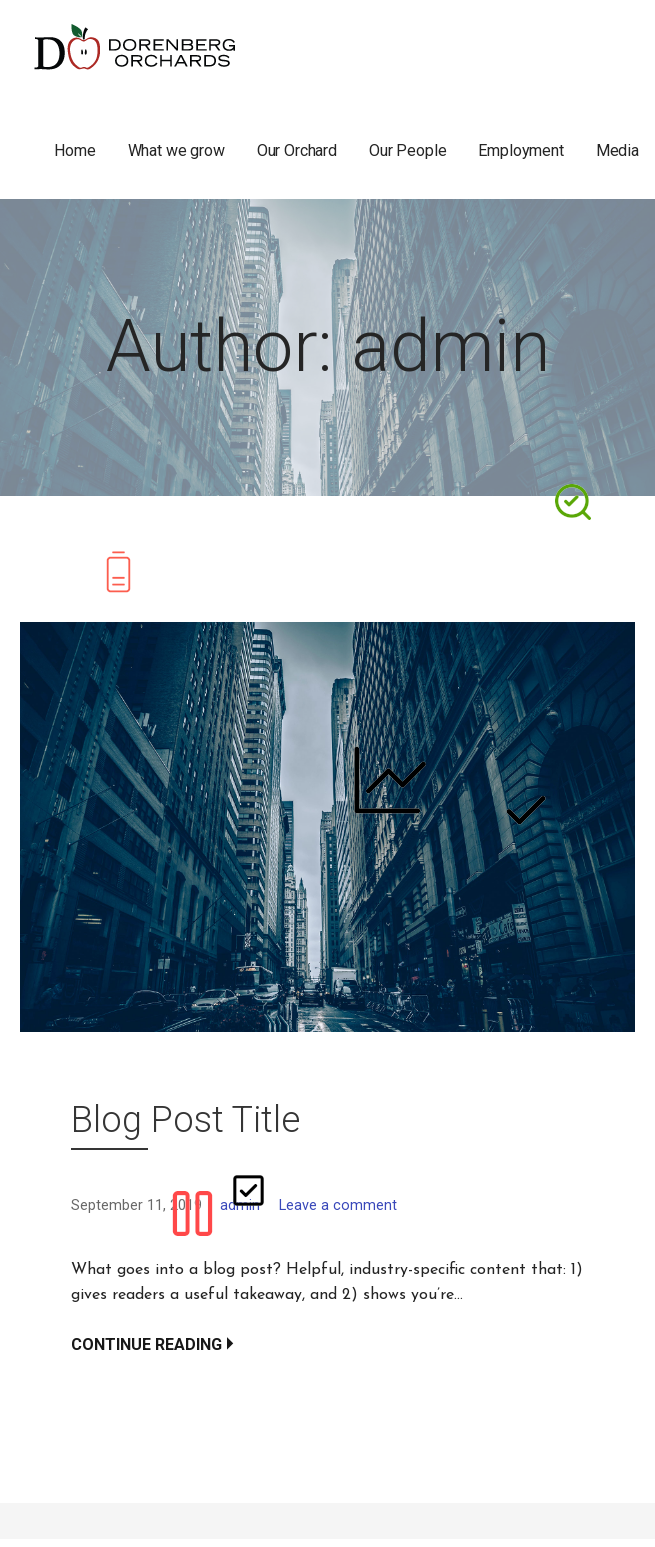  Describe the element at coordinates (391, 780) in the screenshot. I see `view analytics or statistics` at that location.